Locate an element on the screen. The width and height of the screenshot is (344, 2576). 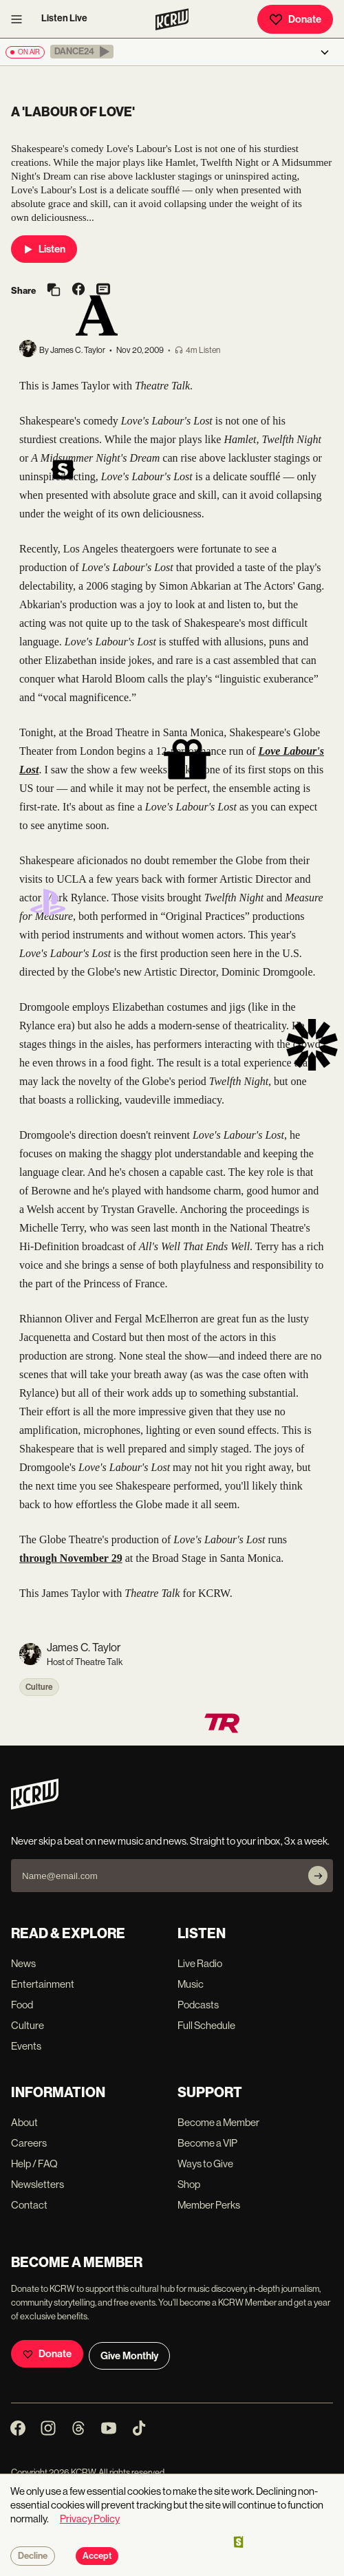
open the TrainerRoad cycling training app is located at coordinates (222, 1723).